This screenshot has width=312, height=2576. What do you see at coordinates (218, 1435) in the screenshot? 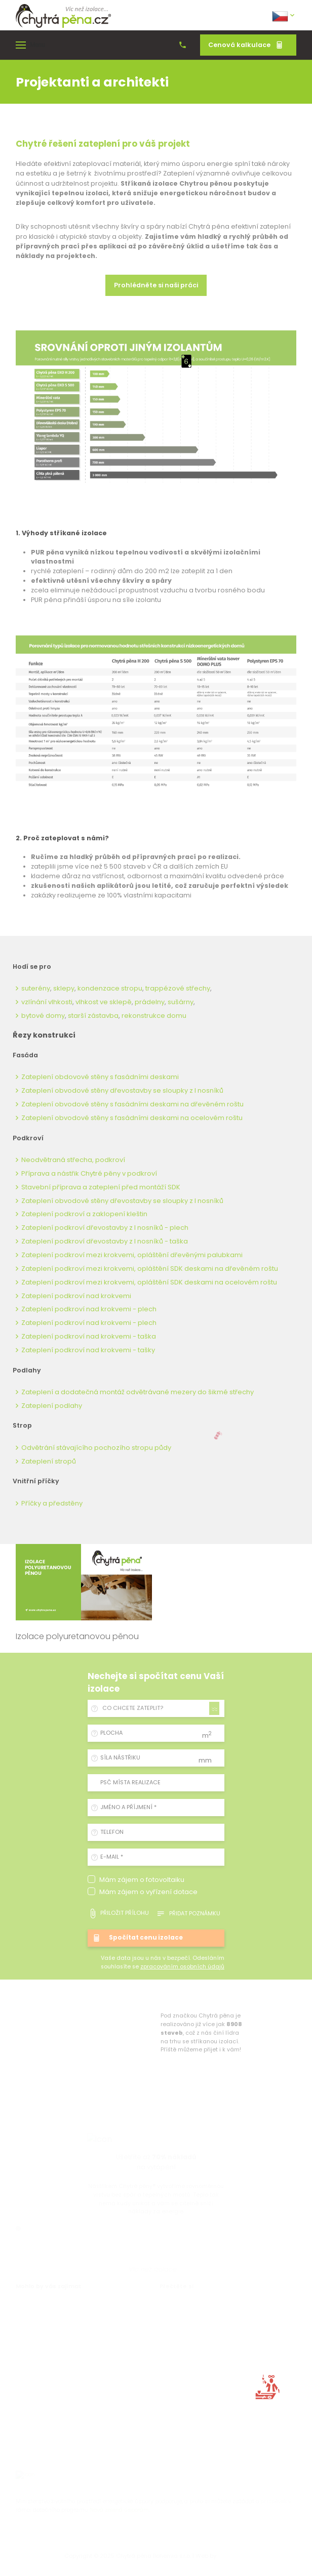
I see `select flash grenade weapon or equipment` at bounding box center [218, 1435].